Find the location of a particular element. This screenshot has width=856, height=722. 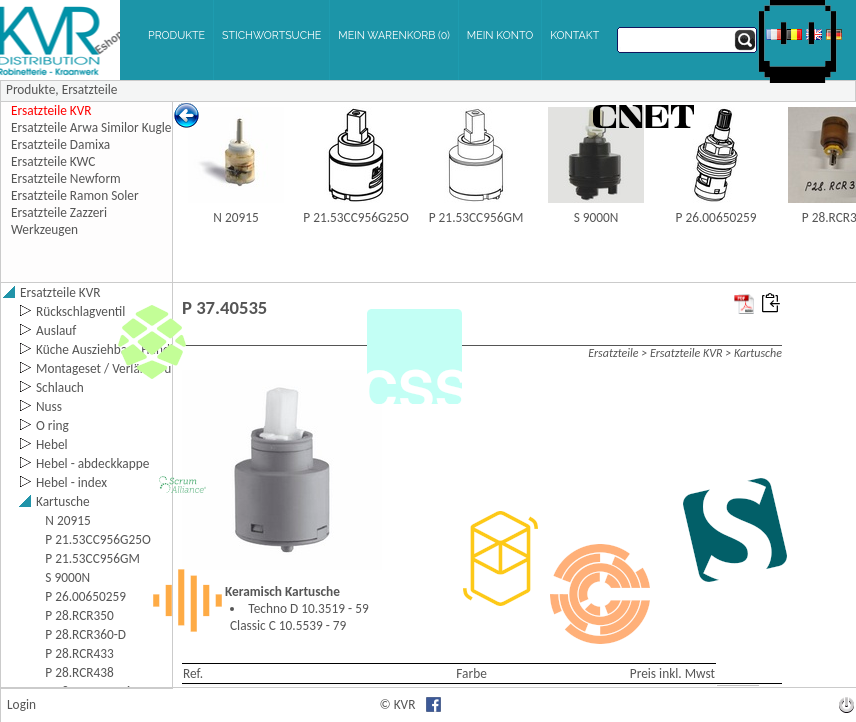

voice recognition or audio waveform indicator is located at coordinates (187, 600).